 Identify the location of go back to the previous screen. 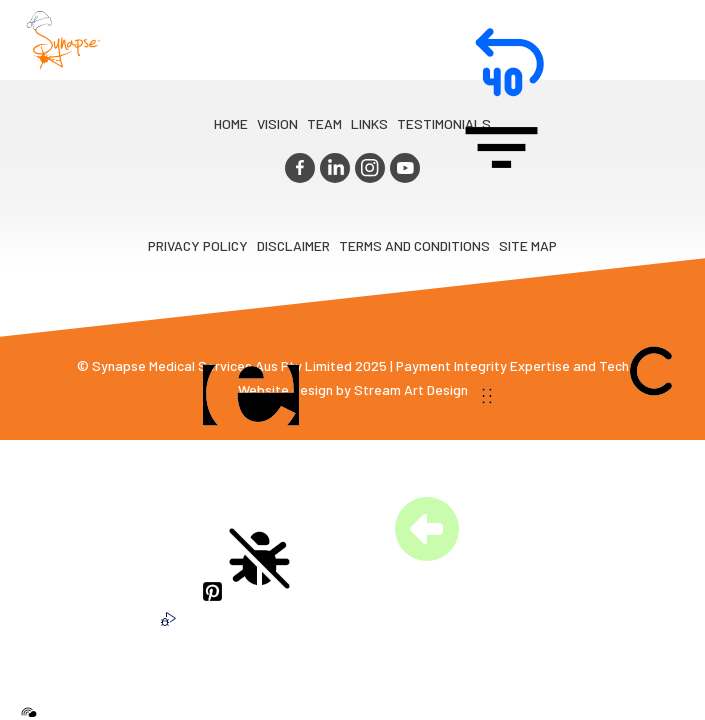
(427, 529).